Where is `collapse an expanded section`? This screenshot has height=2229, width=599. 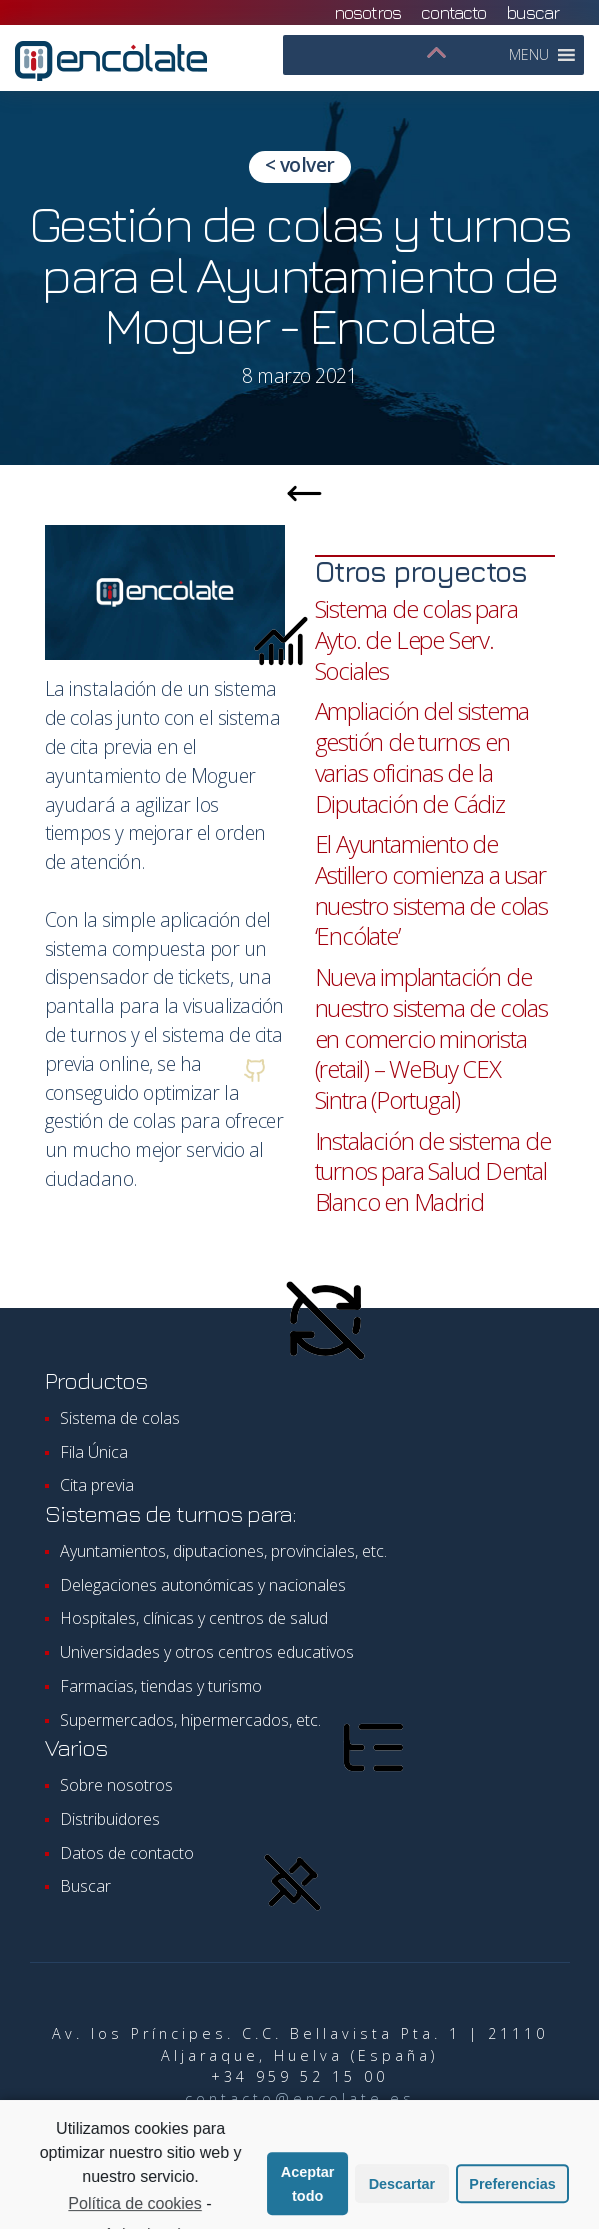 collapse an expanded section is located at coordinates (436, 52).